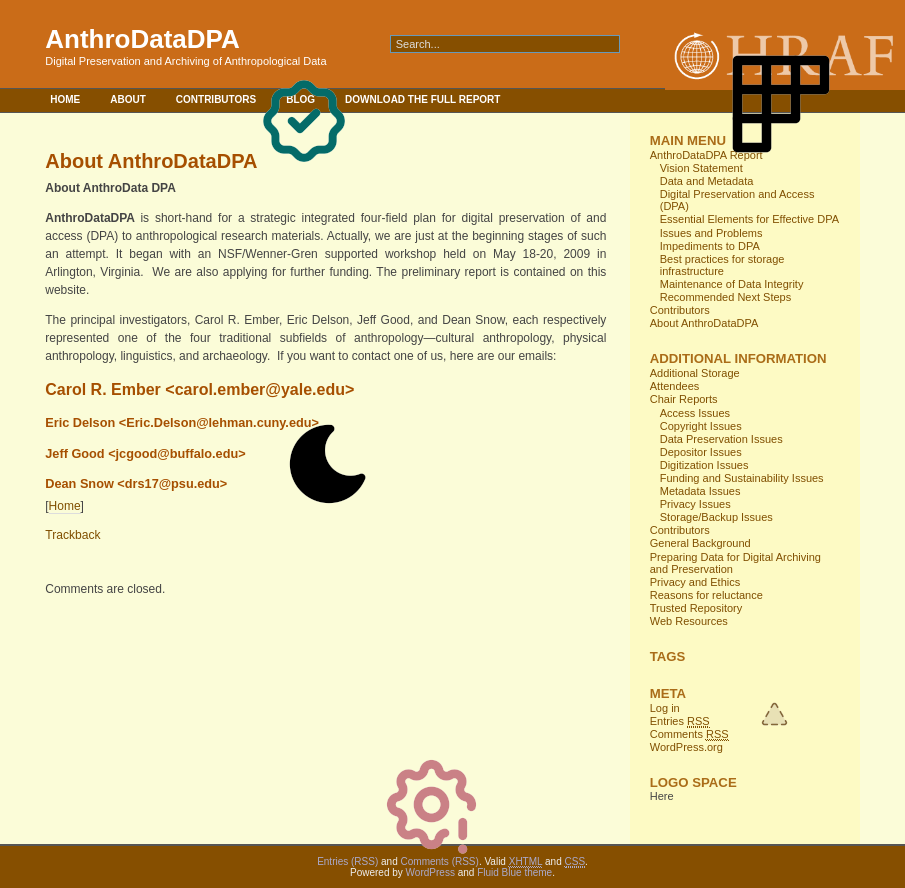  What do you see at coordinates (431, 804) in the screenshot?
I see `settings require attention or action` at bounding box center [431, 804].